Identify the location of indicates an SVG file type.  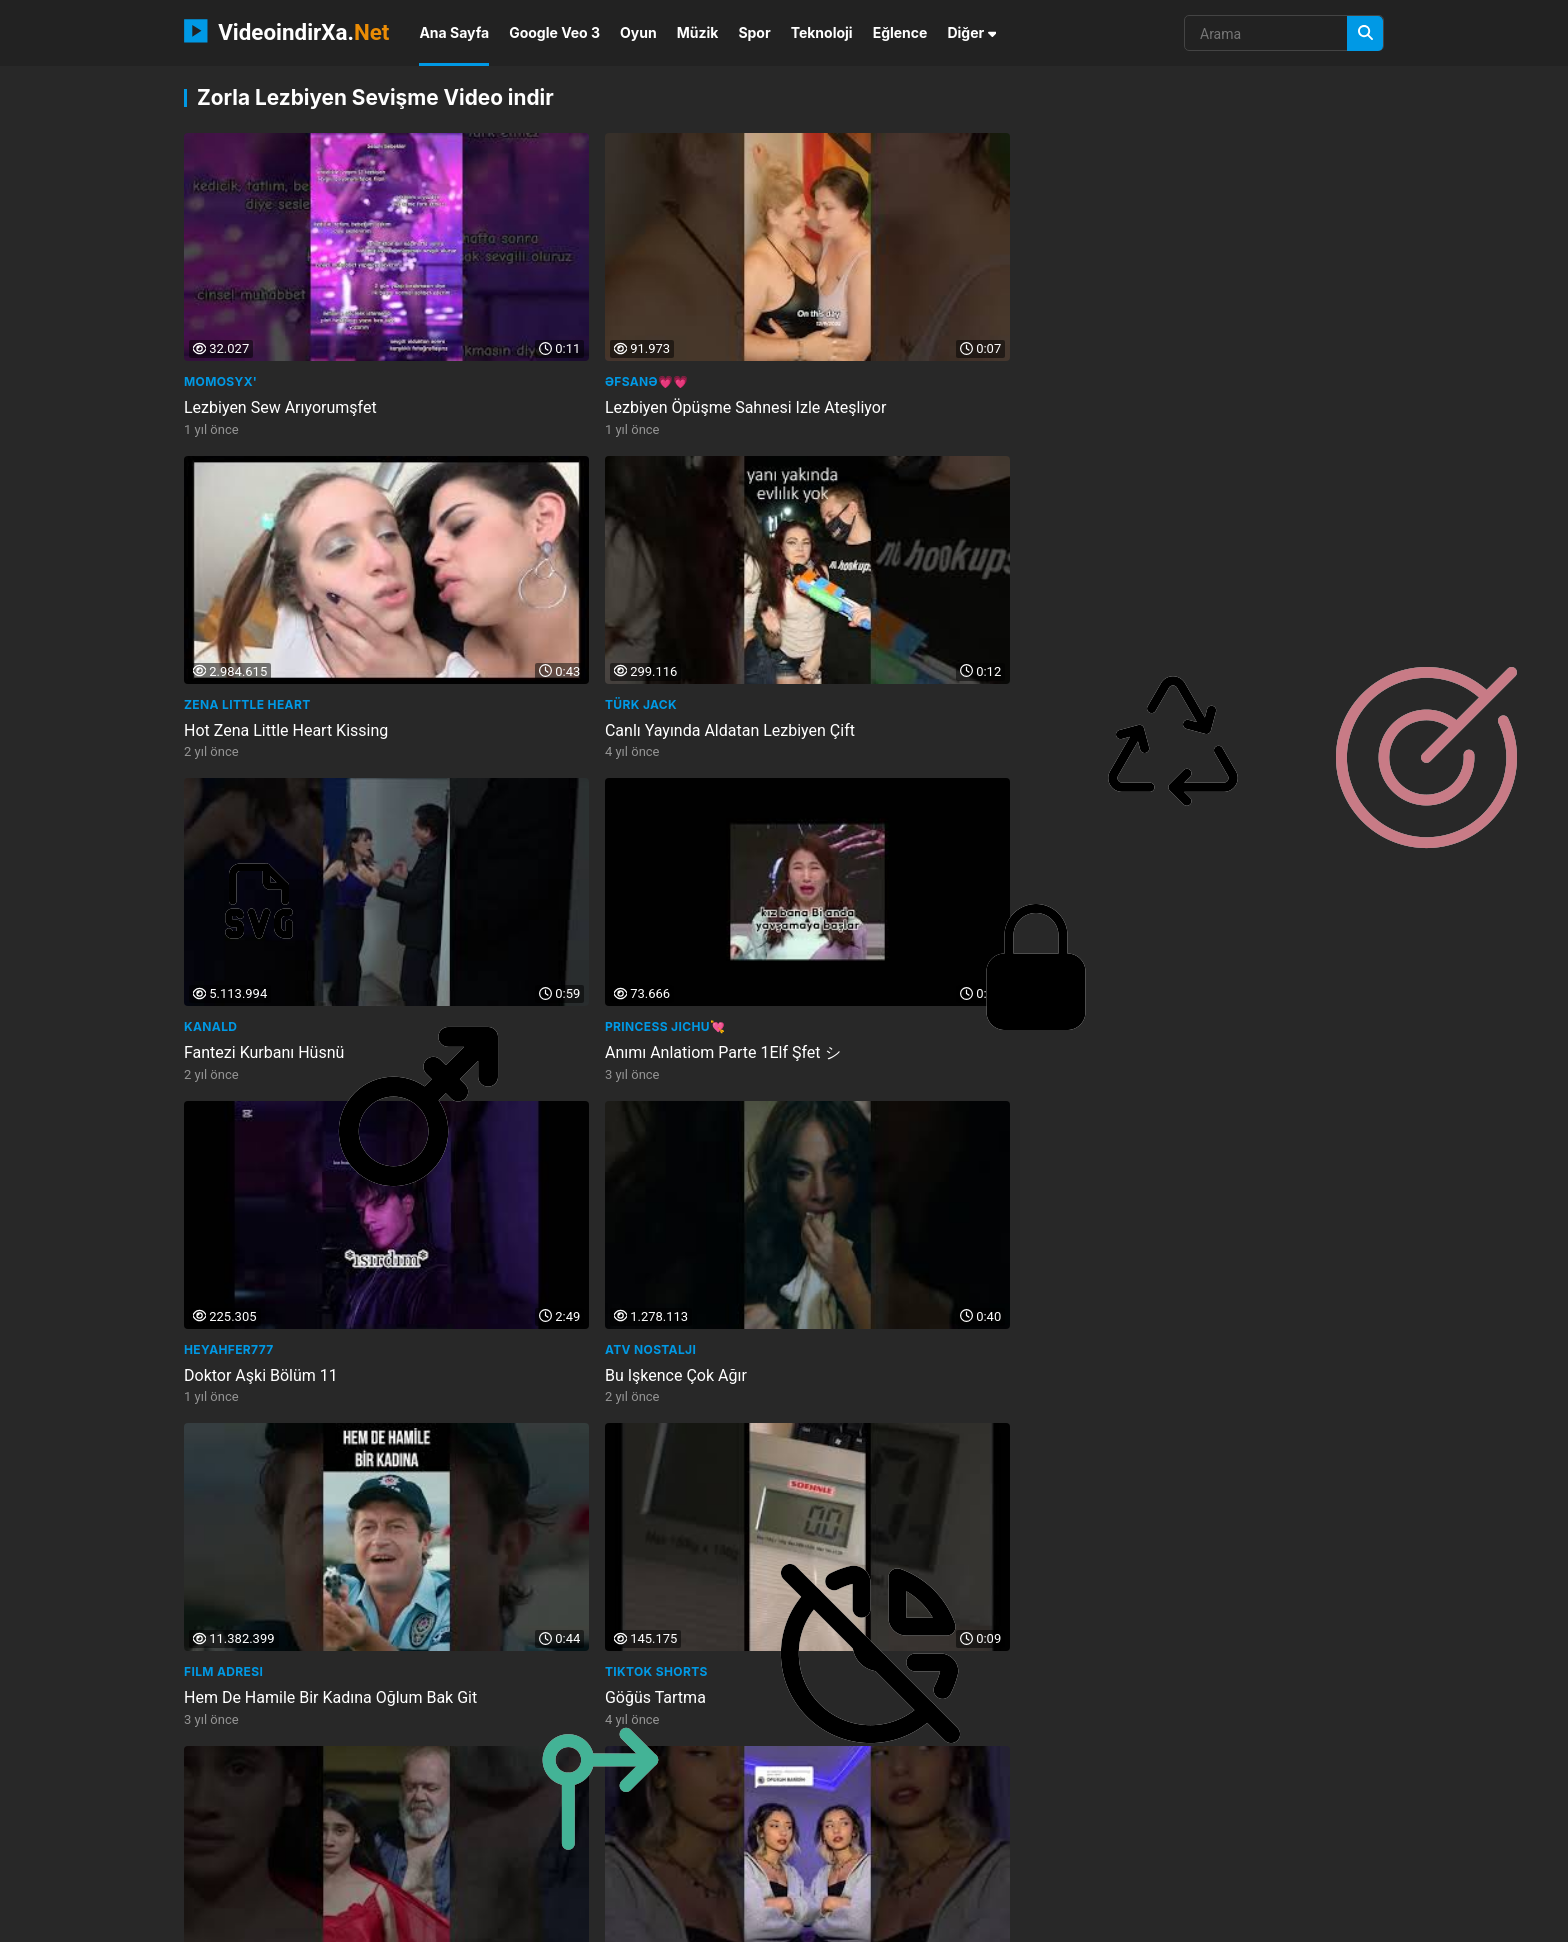
(259, 901).